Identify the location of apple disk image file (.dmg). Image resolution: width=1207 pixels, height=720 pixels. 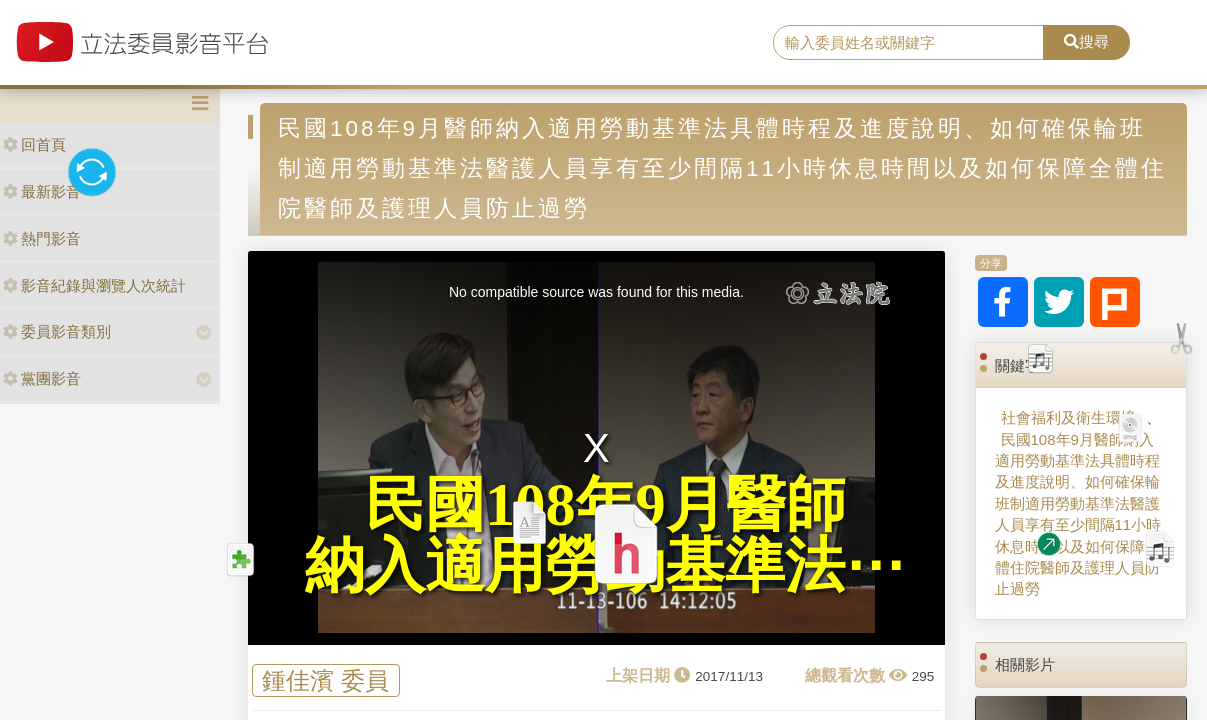
(1130, 428).